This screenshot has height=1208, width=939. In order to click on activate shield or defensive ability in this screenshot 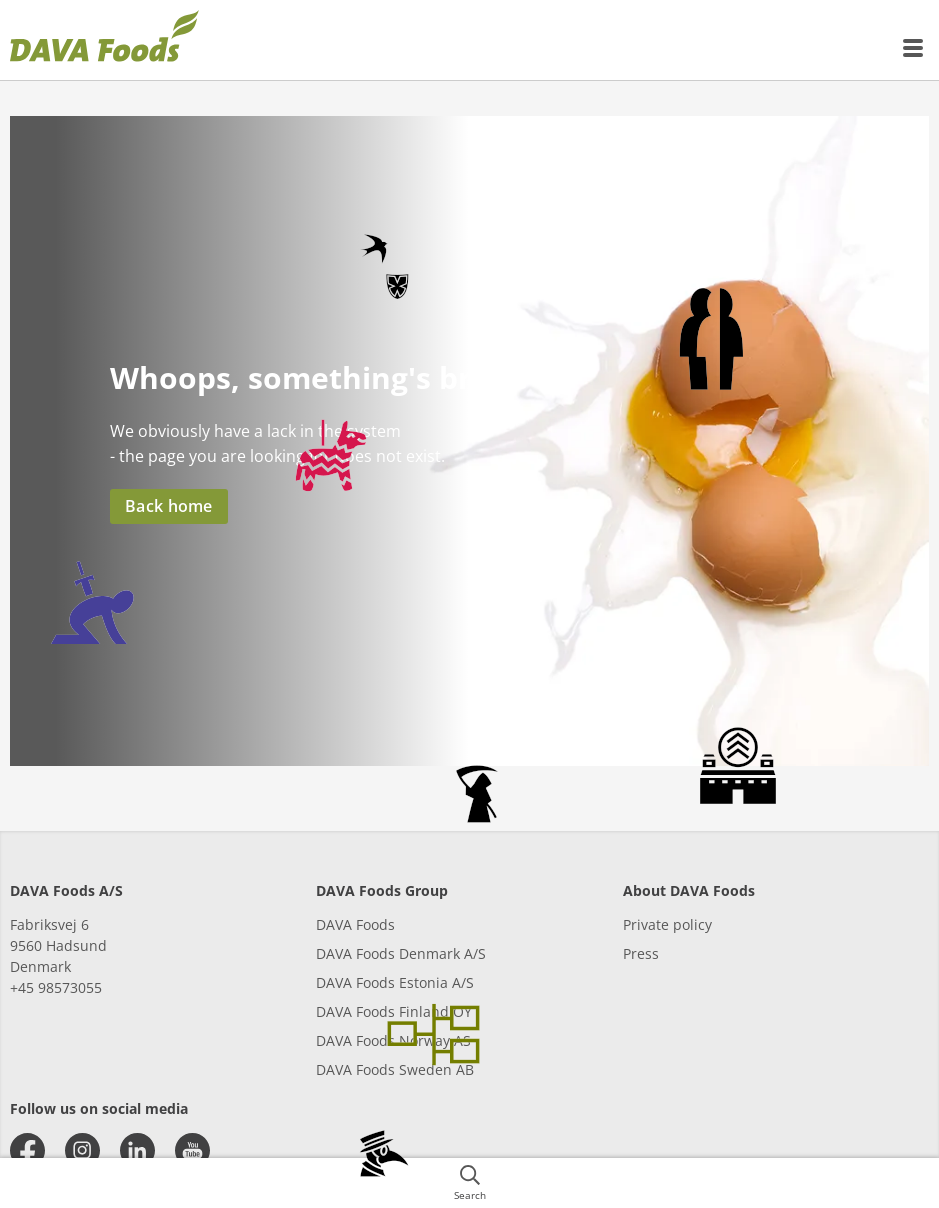, I will do `click(397, 286)`.